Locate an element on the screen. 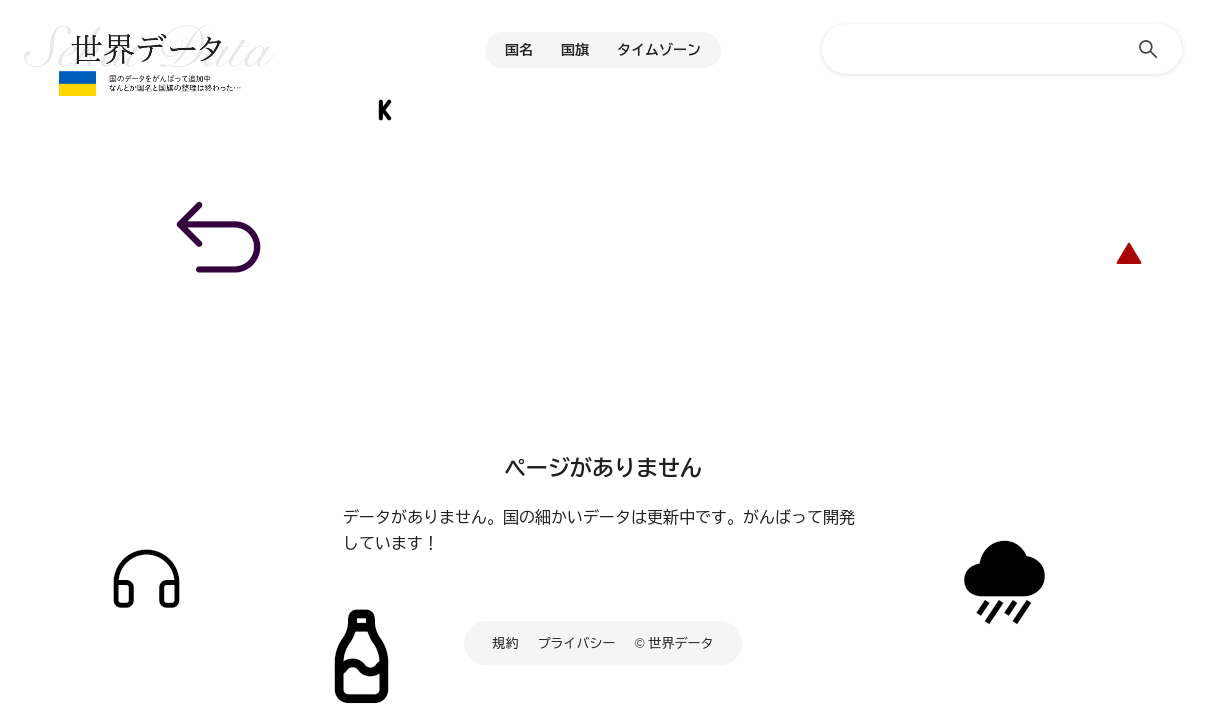 Image resolution: width=1206 pixels, height=720 pixels. view beverage or drink options is located at coordinates (361, 658).